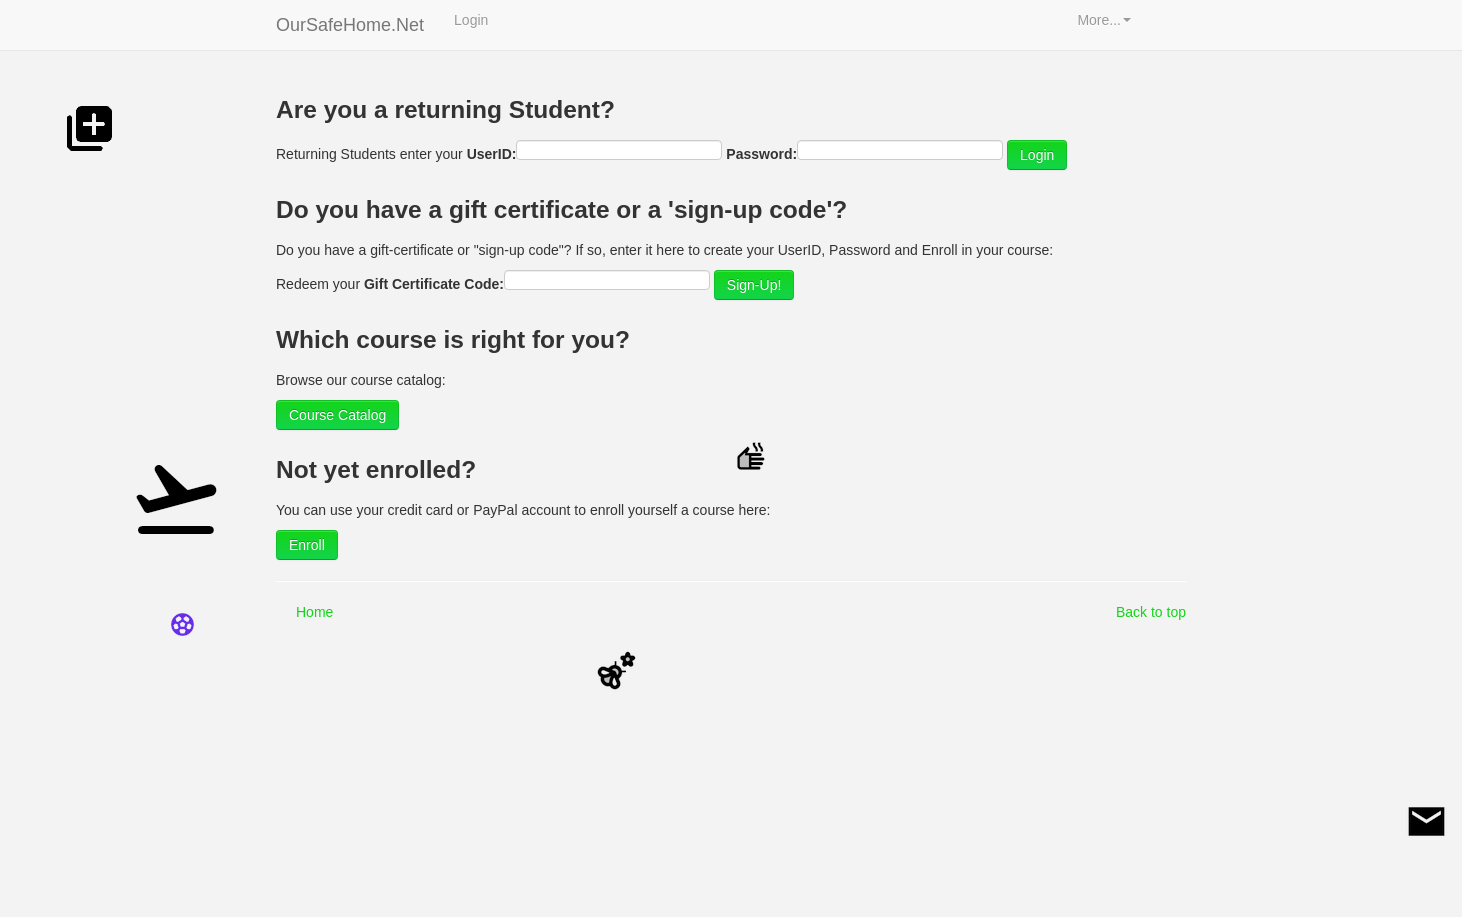 This screenshot has height=917, width=1462. I want to click on access nature or outdoor-themed emoji, so click(616, 670).